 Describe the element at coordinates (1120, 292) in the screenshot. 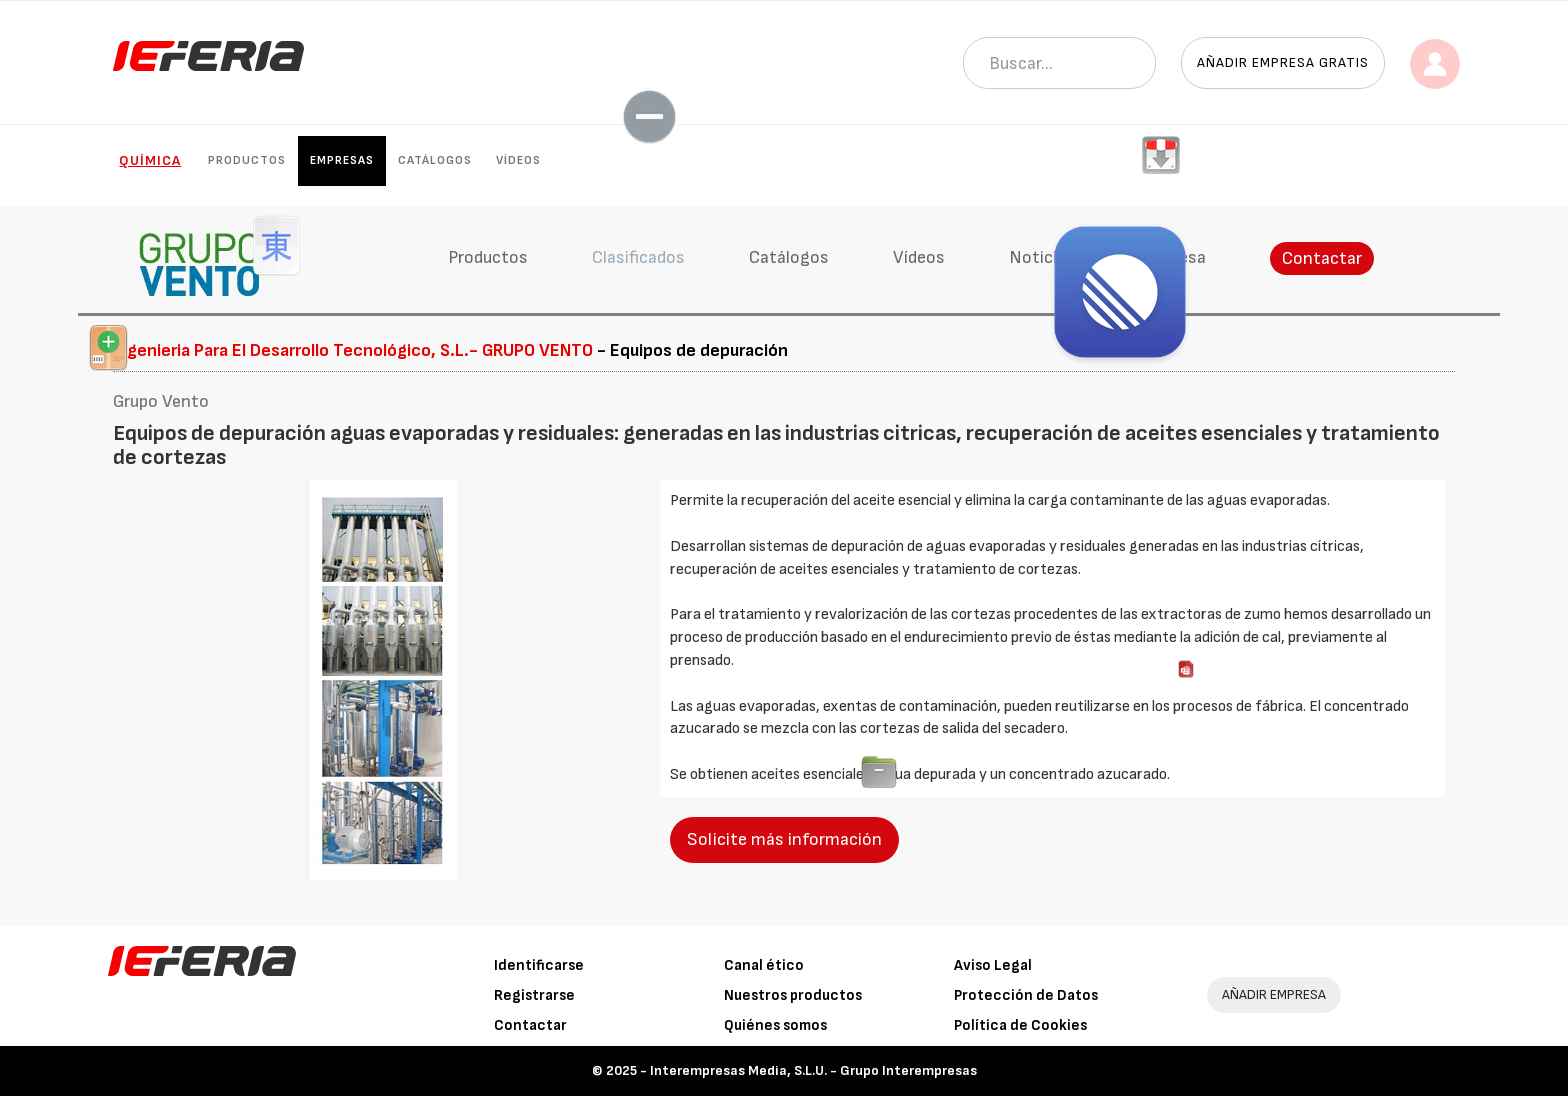

I see `open the Linear app` at that location.